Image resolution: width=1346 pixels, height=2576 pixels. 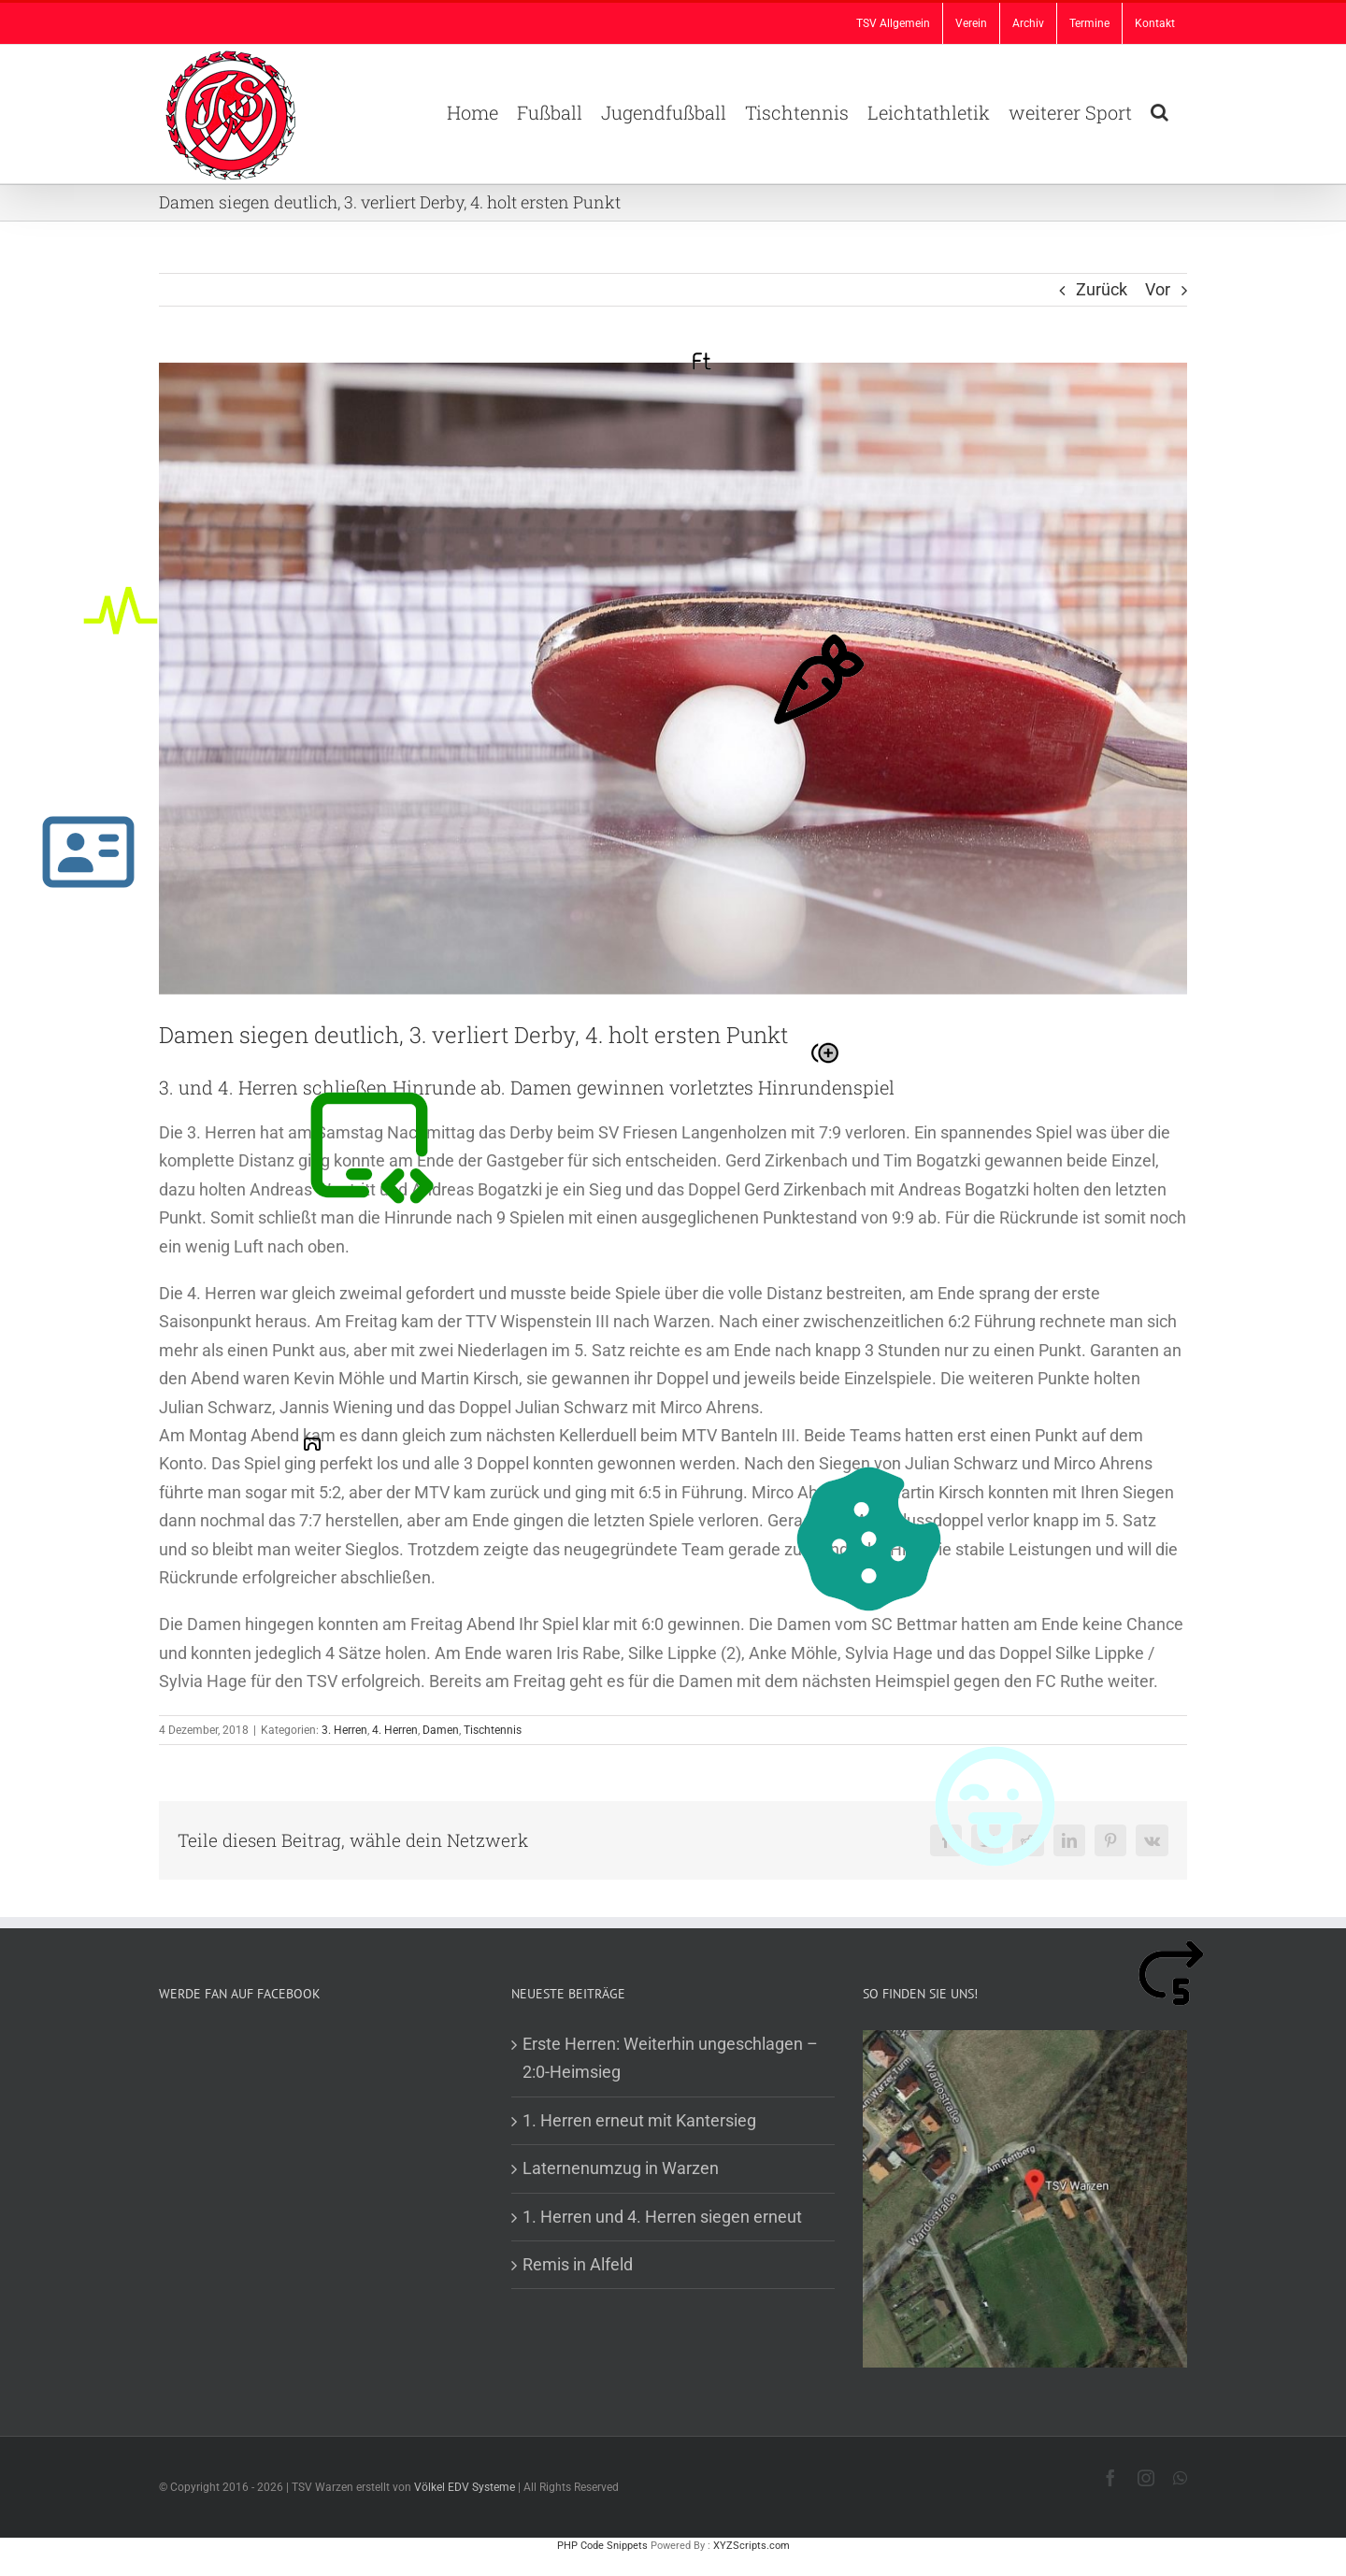 I want to click on browse vegetable or produce category, so click(x=817, y=681).